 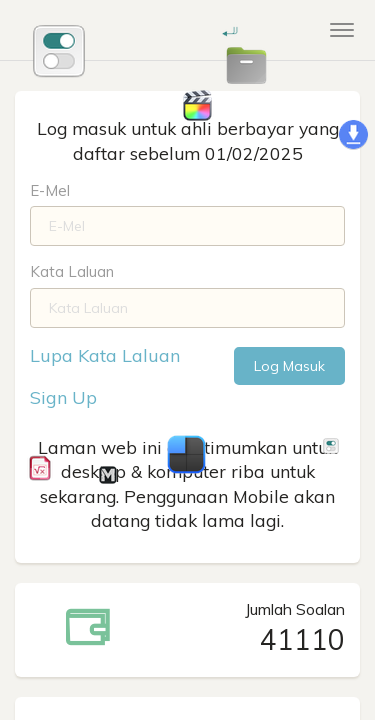 What do you see at coordinates (353, 134) in the screenshot?
I see `access your downloads folder` at bounding box center [353, 134].